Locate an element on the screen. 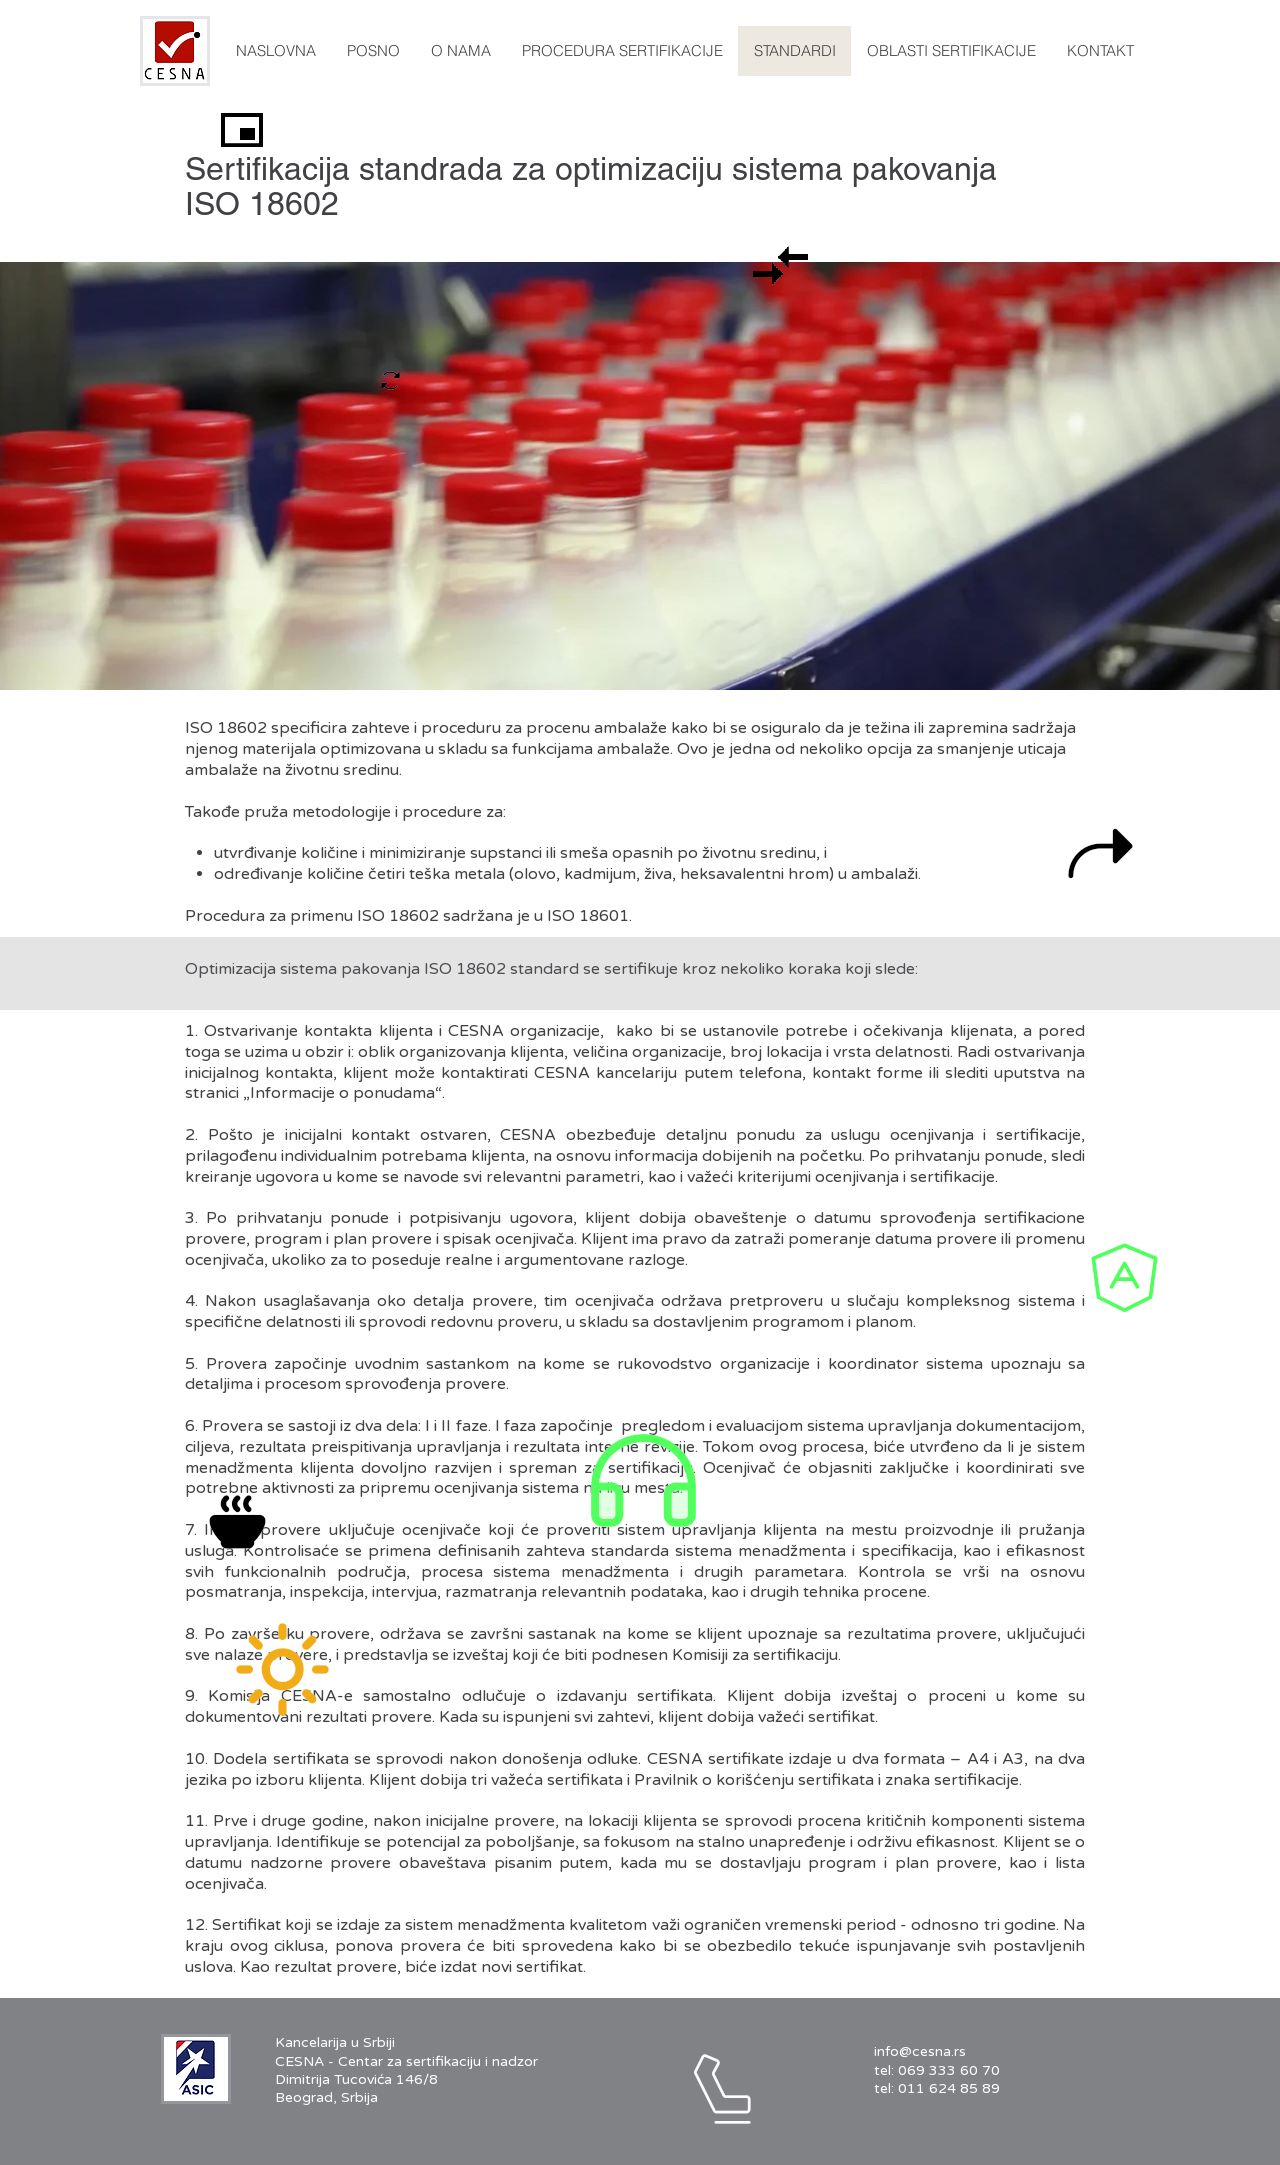 Image resolution: width=1280 pixels, height=2165 pixels. enable picture-in-picture mode is located at coordinates (242, 130).